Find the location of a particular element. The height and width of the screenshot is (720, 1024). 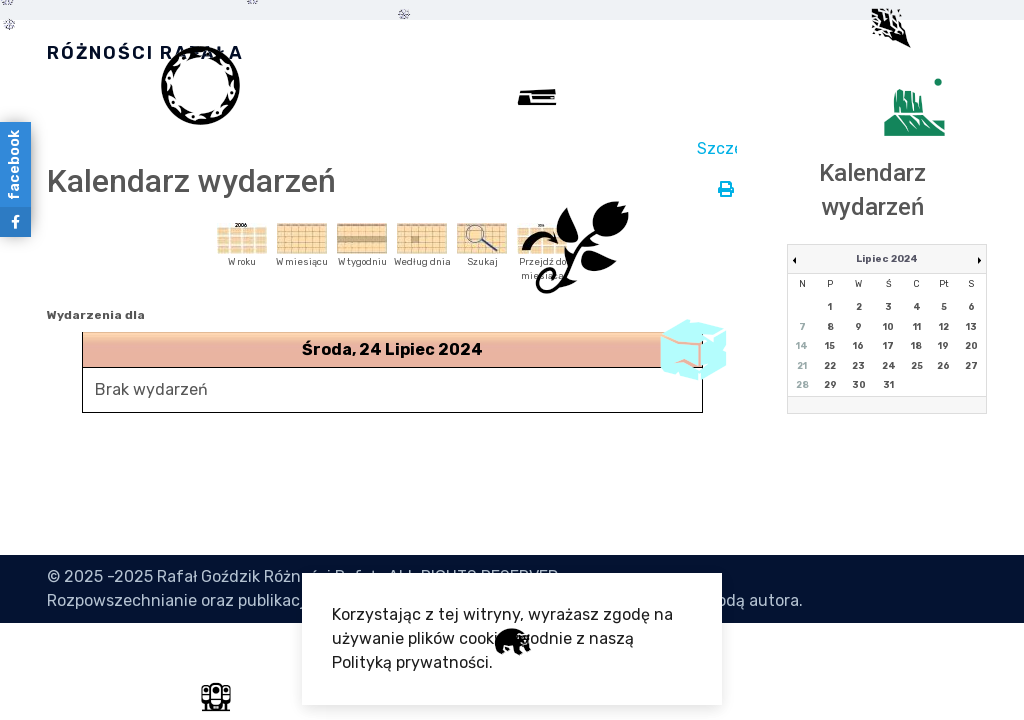

polar bear icon for wildlife or arctic-themed game is located at coordinates (513, 642).